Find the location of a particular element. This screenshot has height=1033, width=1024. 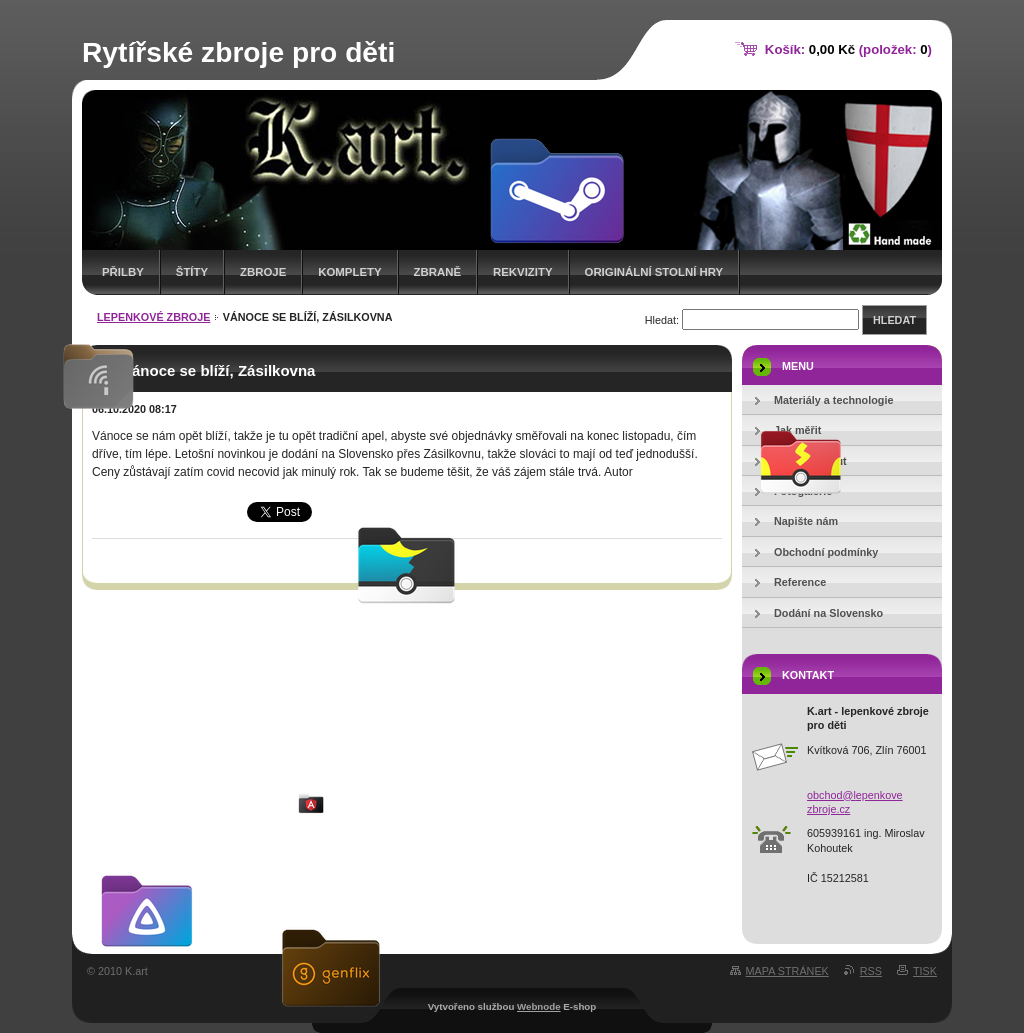

open pokémon moon ball collection folder is located at coordinates (406, 568).